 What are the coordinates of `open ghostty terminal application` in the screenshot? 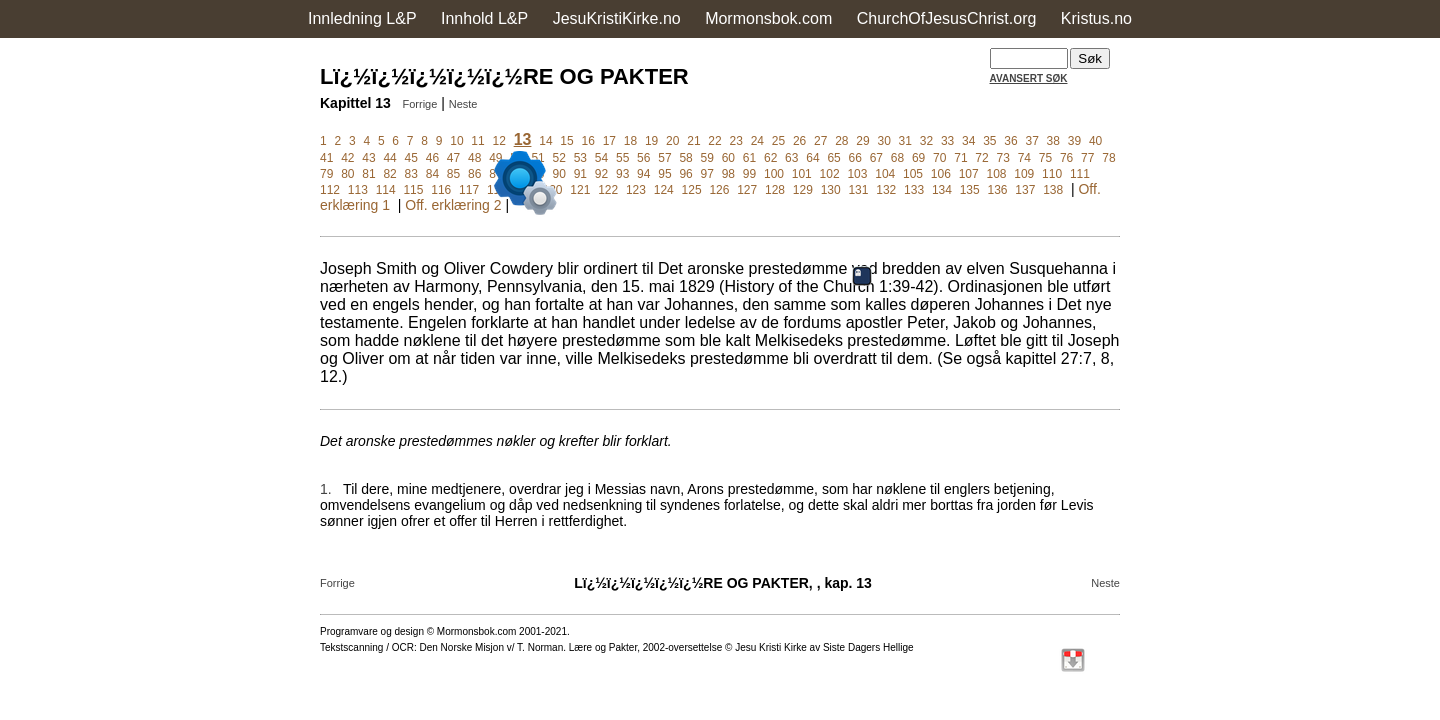 It's located at (862, 276).